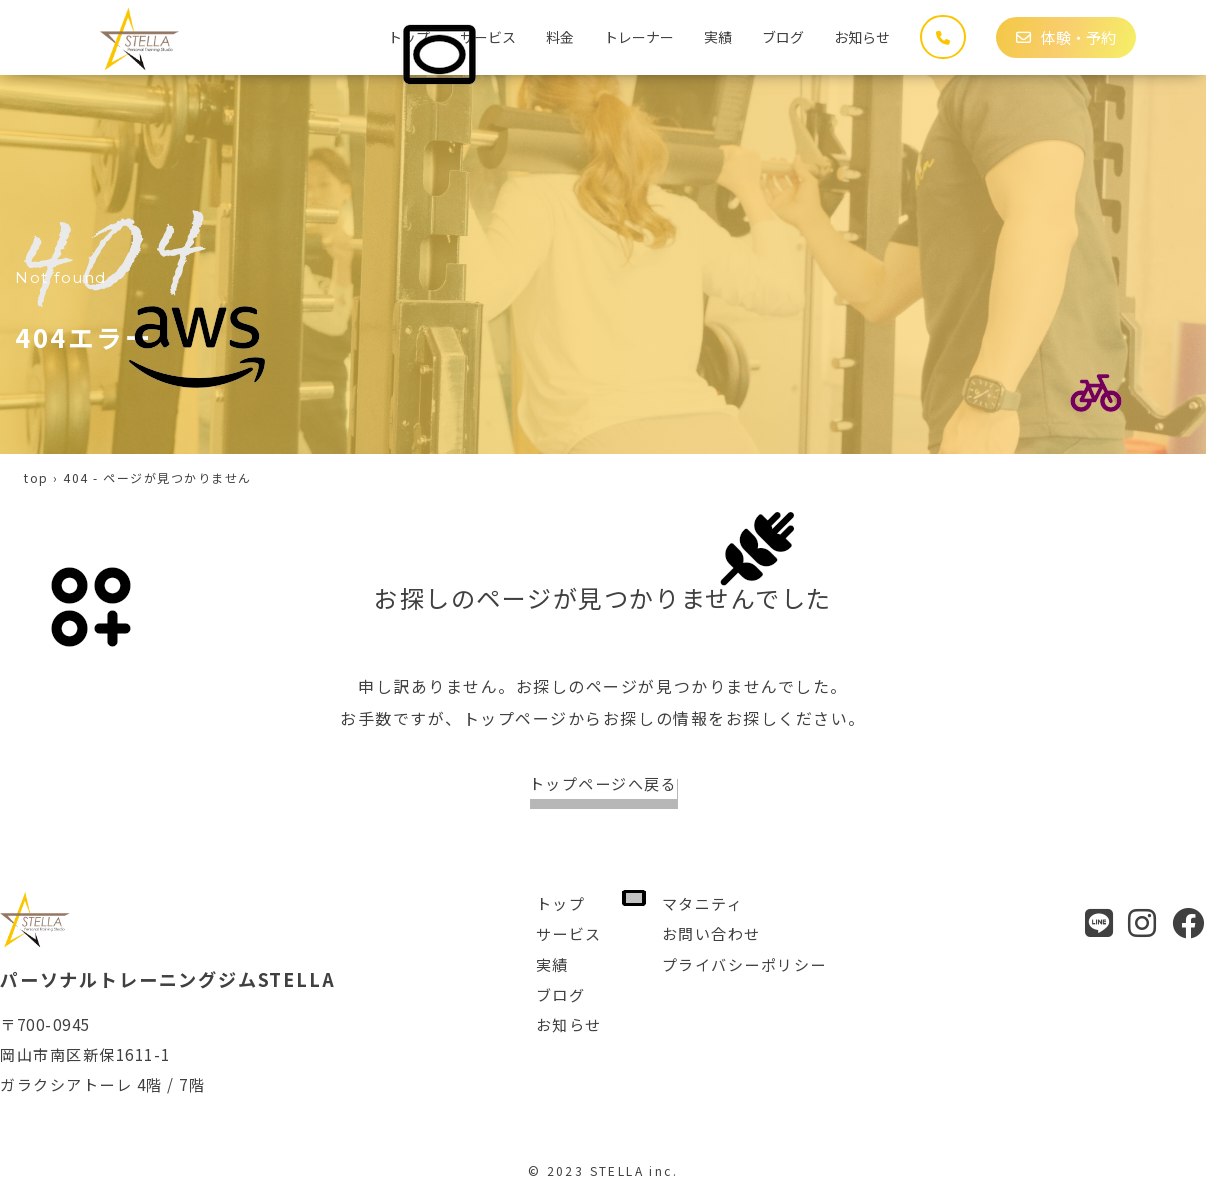 This screenshot has width=1206, height=1183. Describe the element at coordinates (759, 546) in the screenshot. I see `indicates wheat or grain content in food items` at that location.